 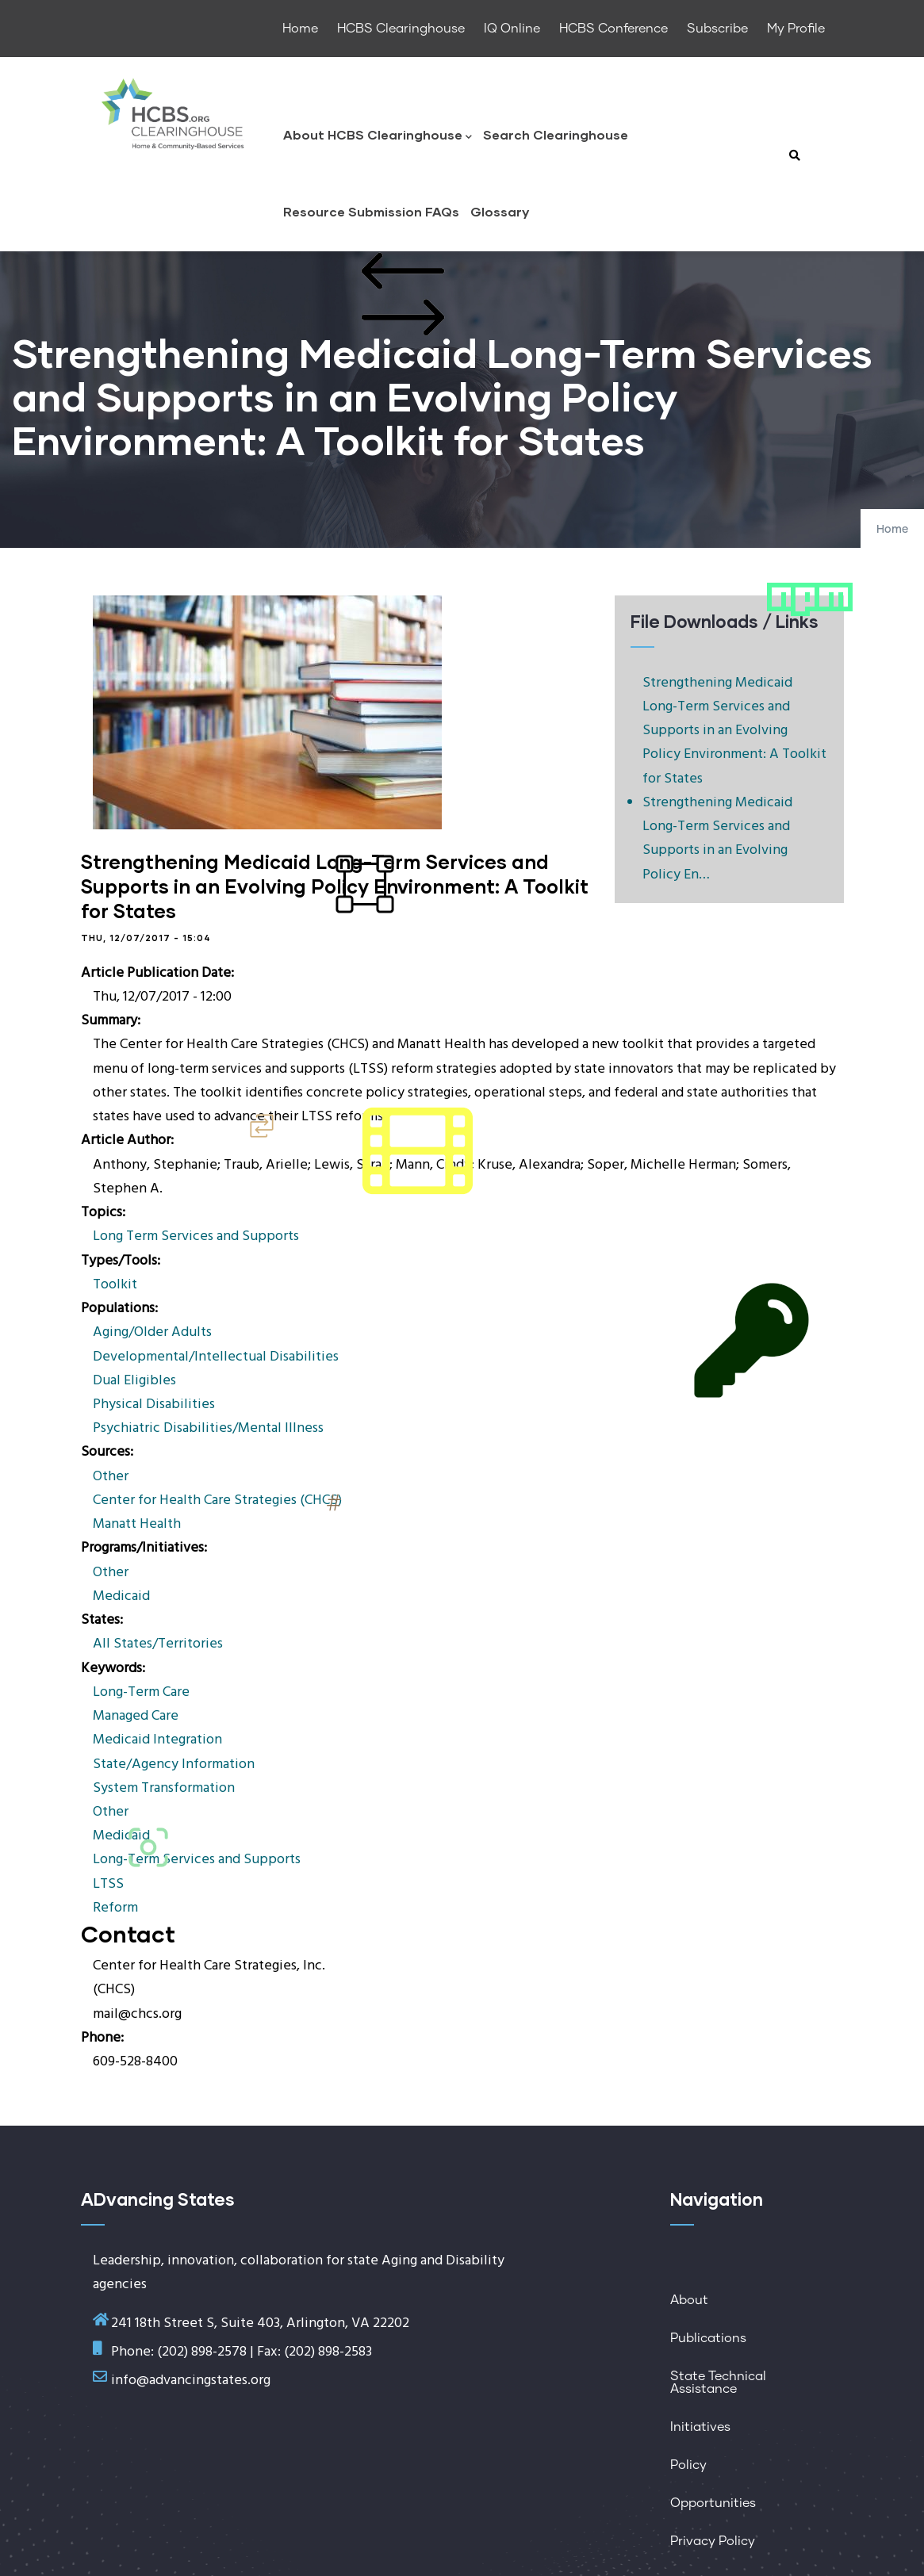 What do you see at coordinates (810, 599) in the screenshot?
I see `npm package manager logo` at bounding box center [810, 599].